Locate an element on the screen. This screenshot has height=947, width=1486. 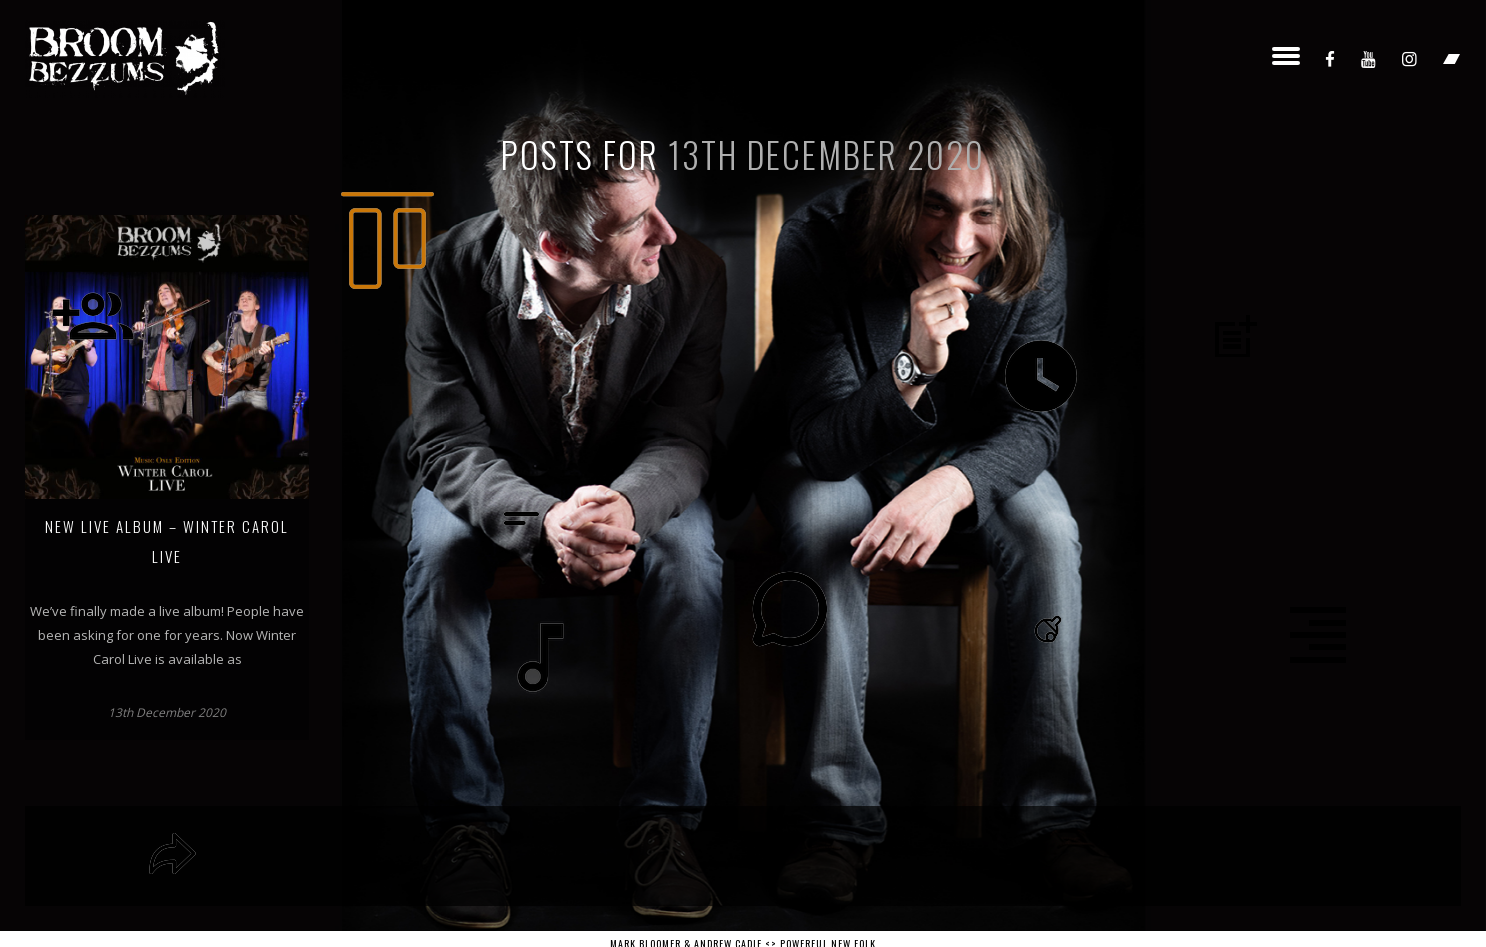
create a new post or document is located at coordinates (1234, 337).